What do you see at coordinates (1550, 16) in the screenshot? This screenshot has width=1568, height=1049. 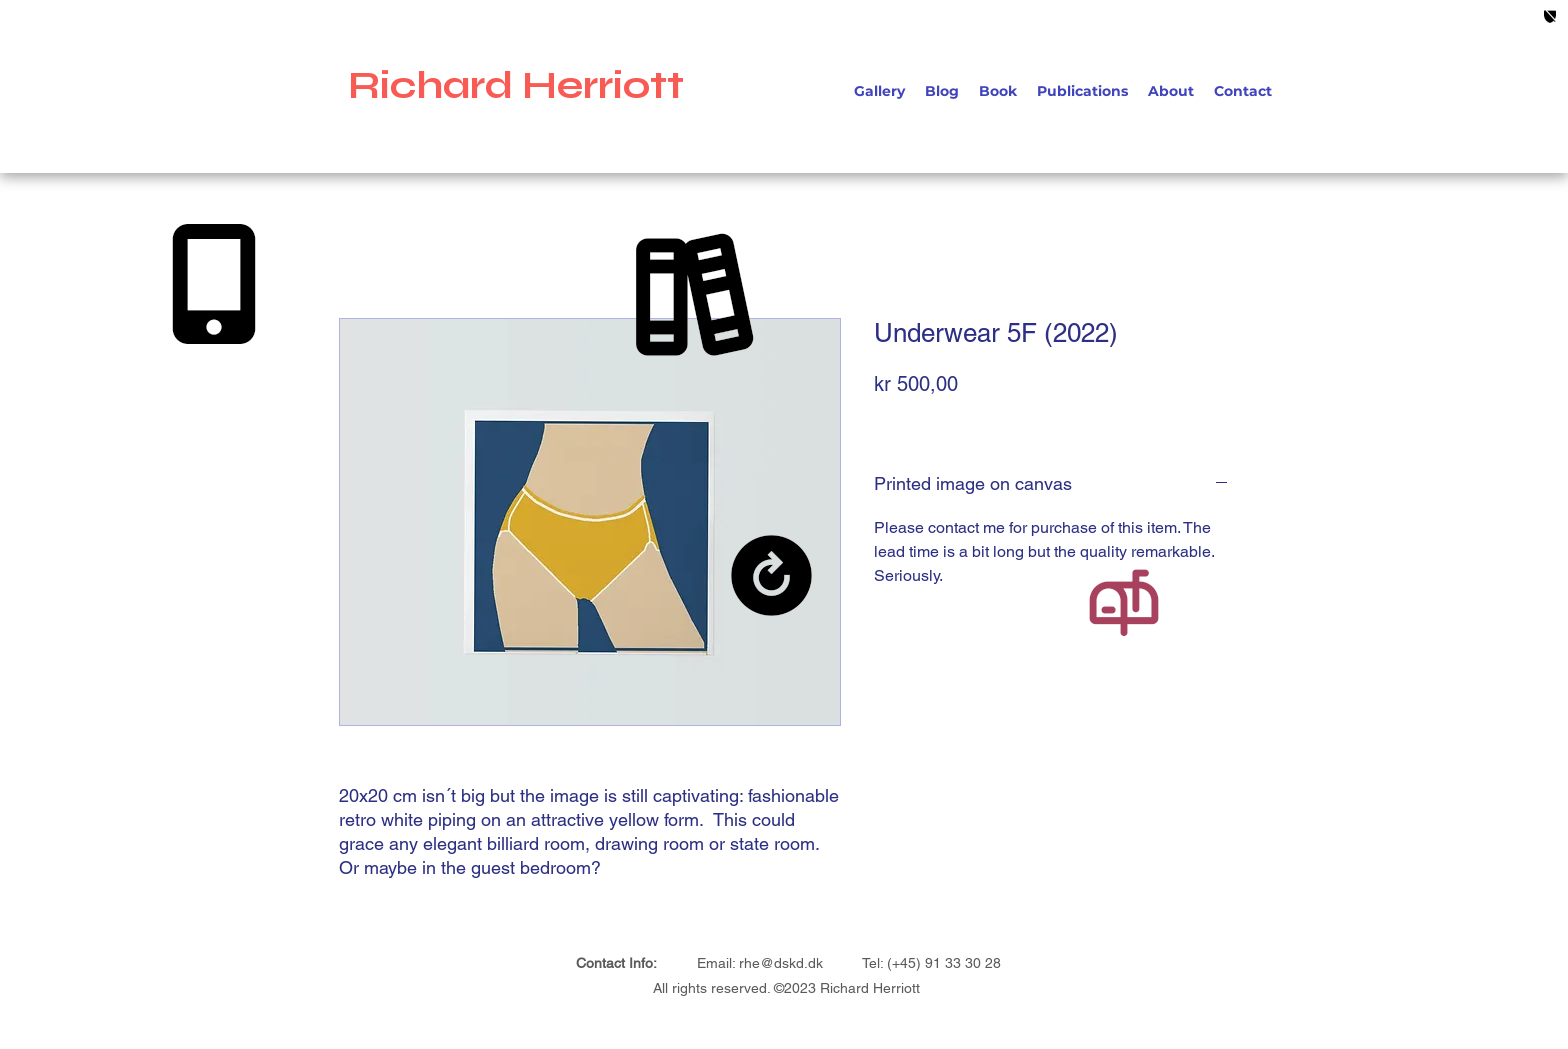 I see `security or protection is disabled` at bounding box center [1550, 16].